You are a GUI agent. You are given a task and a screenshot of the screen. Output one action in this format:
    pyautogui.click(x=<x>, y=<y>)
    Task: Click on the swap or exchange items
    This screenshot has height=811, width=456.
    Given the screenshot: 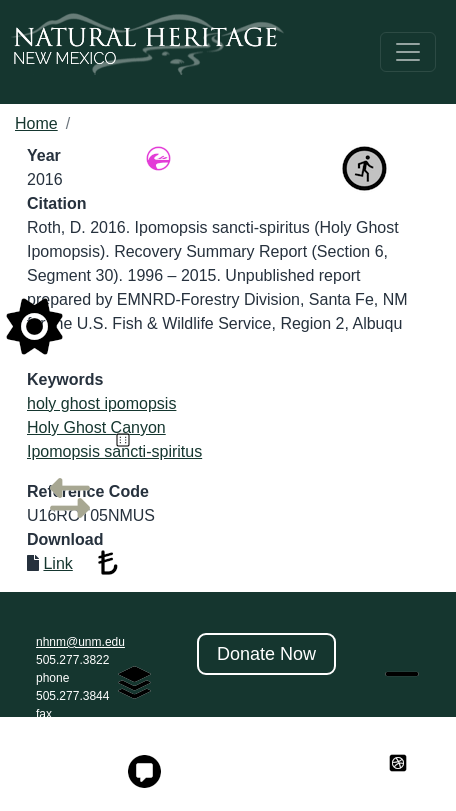 What is the action you would take?
    pyautogui.click(x=70, y=498)
    